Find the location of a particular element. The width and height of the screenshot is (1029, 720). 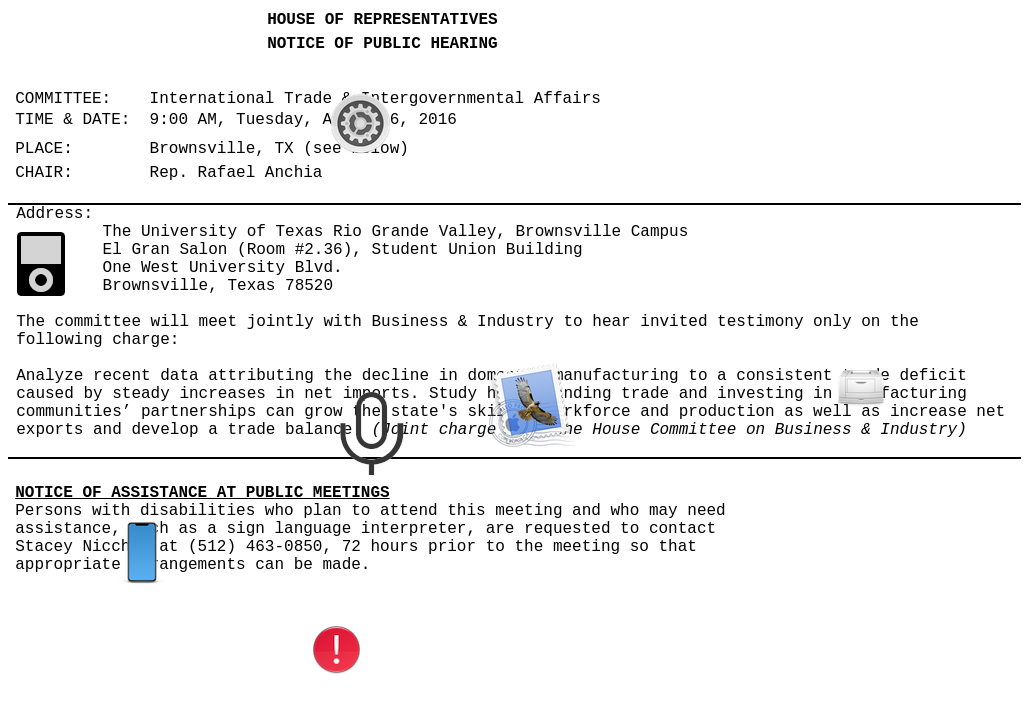

open mail preferences or settings is located at coordinates (531, 404).